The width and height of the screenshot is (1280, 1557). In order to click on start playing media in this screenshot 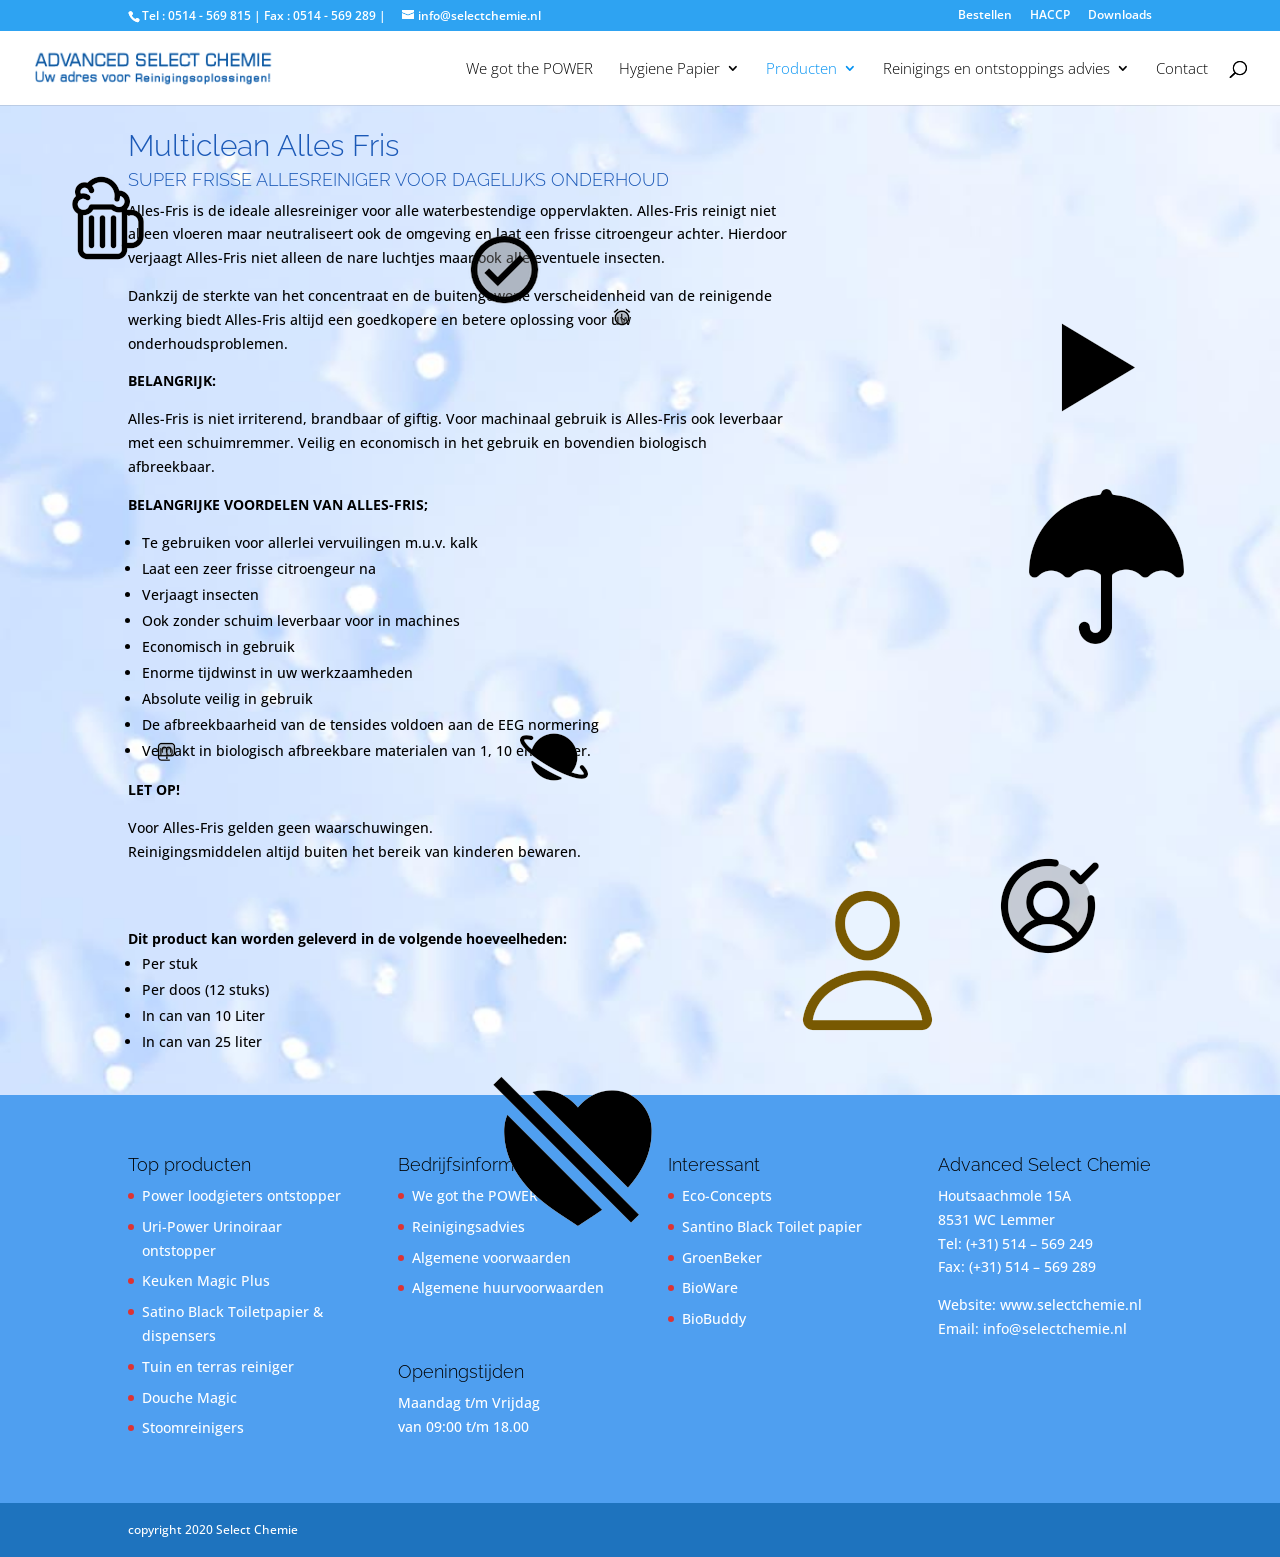, I will do `click(1098, 367)`.